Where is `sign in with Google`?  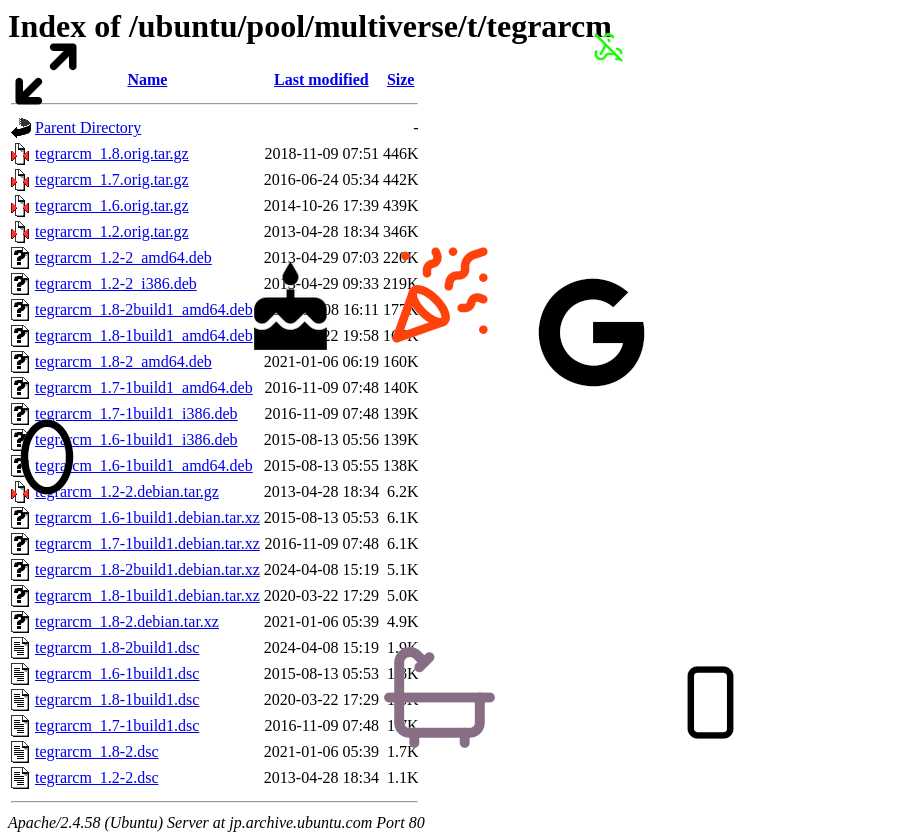
sign in with Google is located at coordinates (591, 332).